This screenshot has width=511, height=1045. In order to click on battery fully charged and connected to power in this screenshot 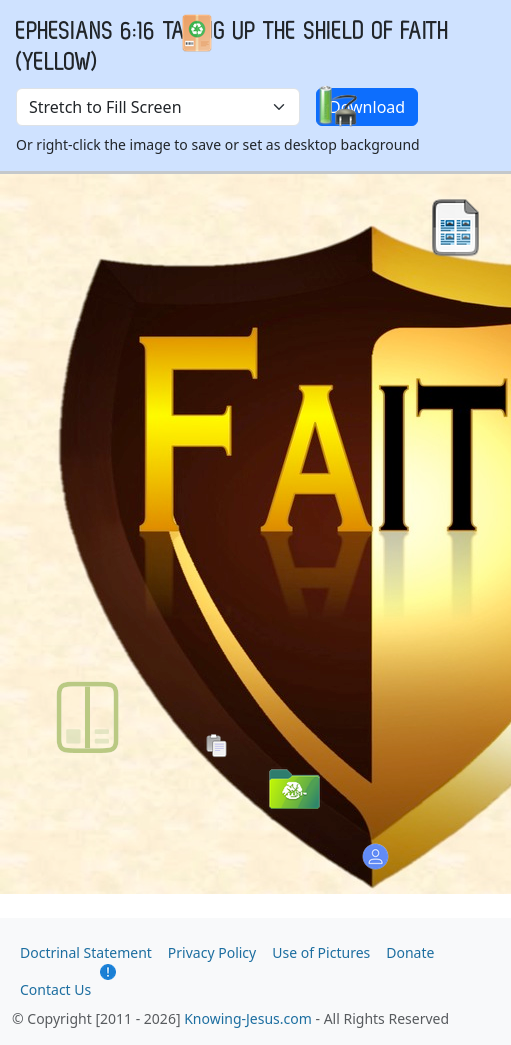, I will do `click(336, 105)`.